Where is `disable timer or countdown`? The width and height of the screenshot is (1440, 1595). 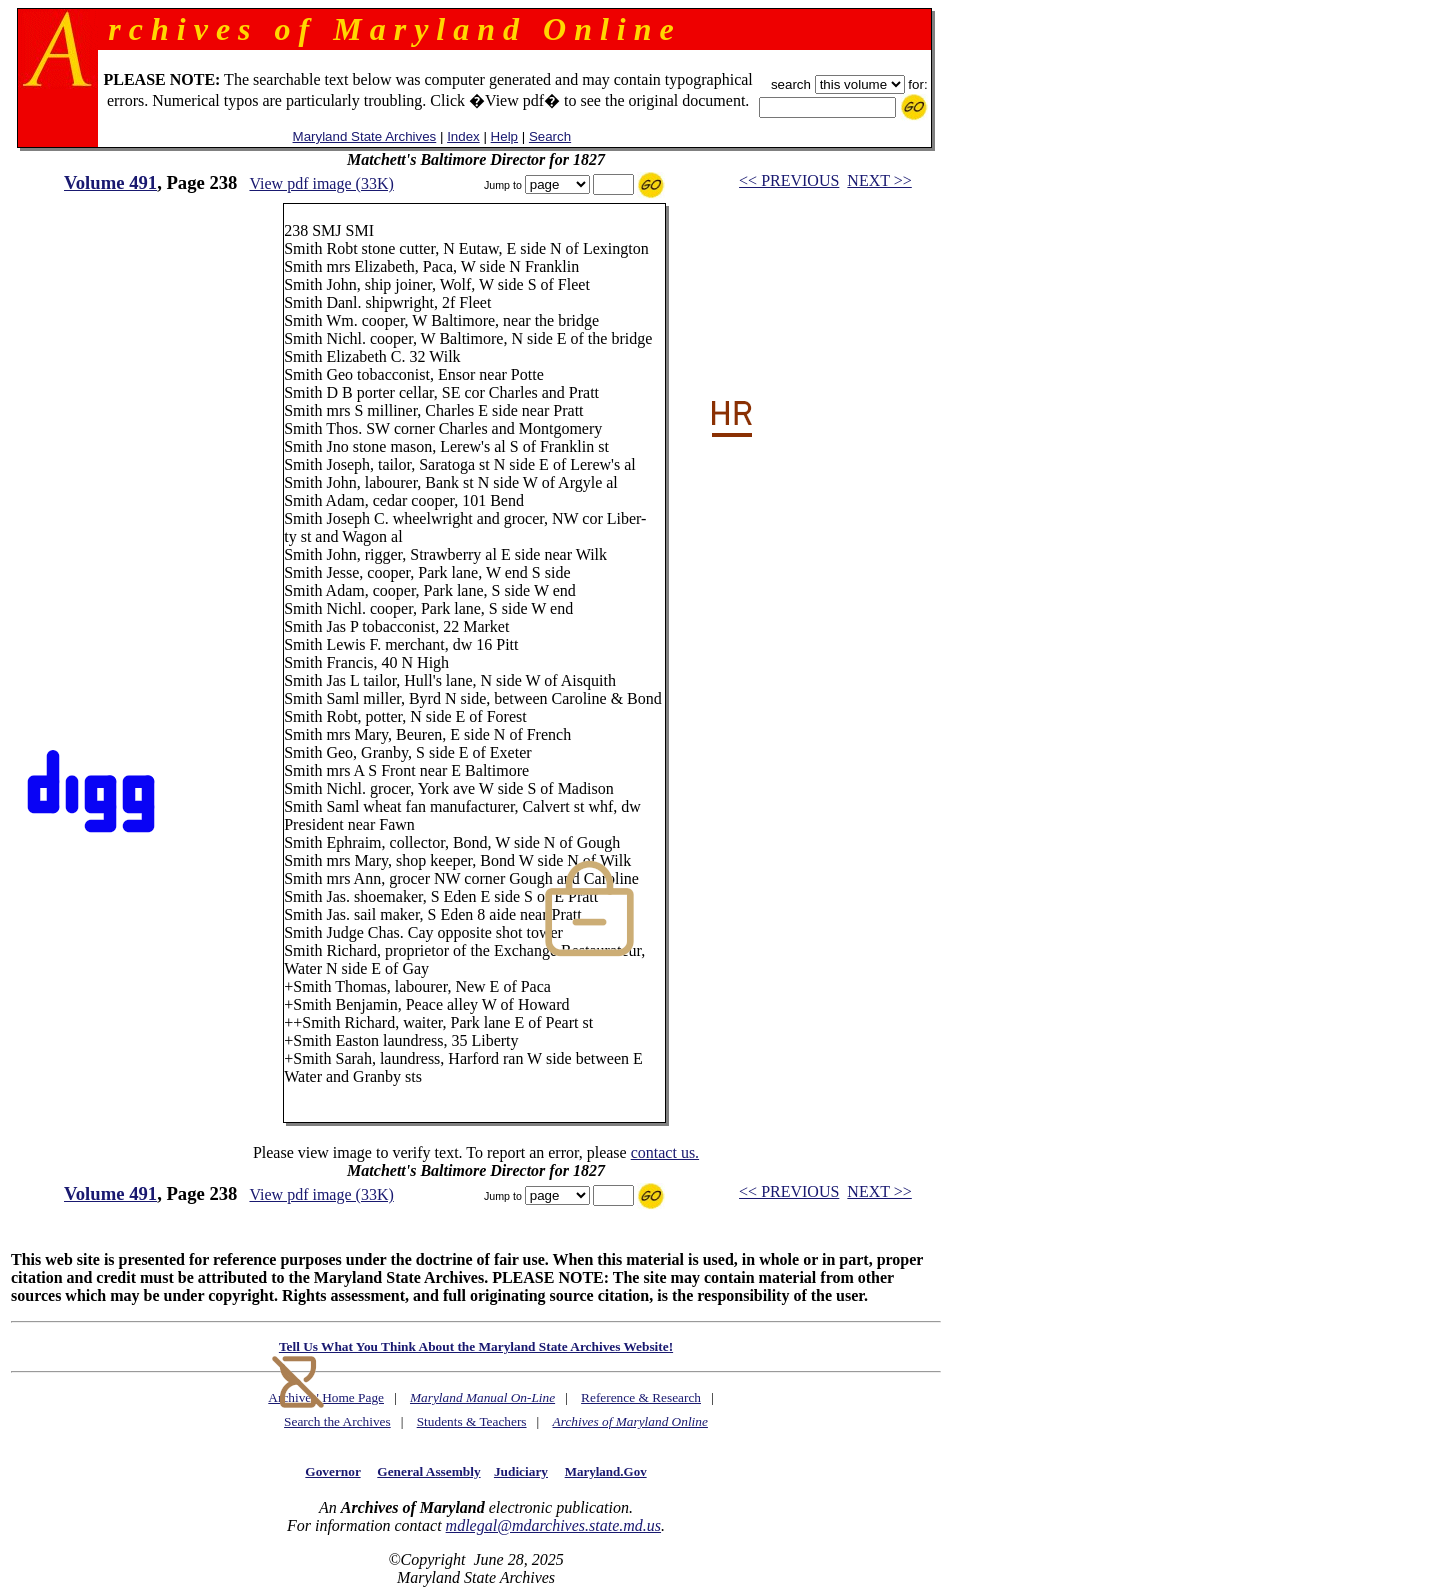 disable timer or countdown is located at coordinates (298, 1382).